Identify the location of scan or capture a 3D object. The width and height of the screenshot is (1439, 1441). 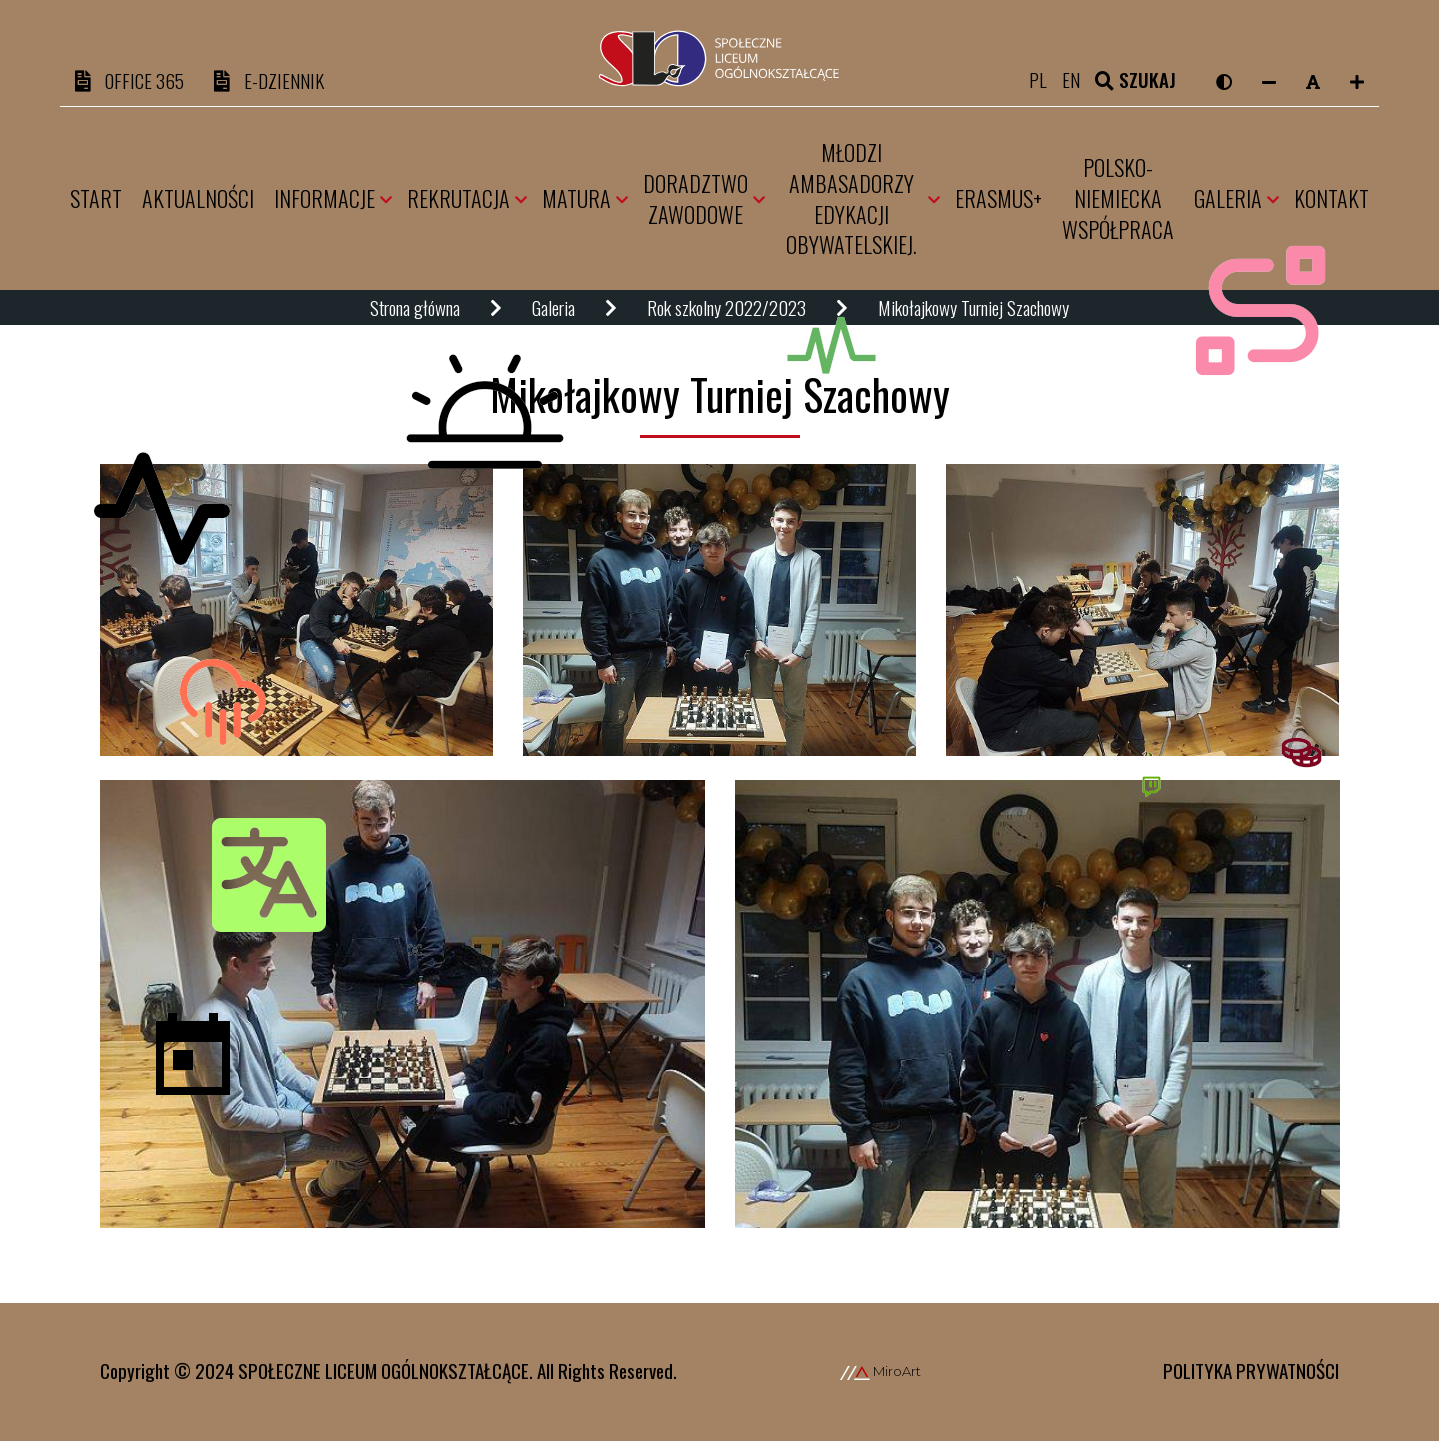
(415, 950).